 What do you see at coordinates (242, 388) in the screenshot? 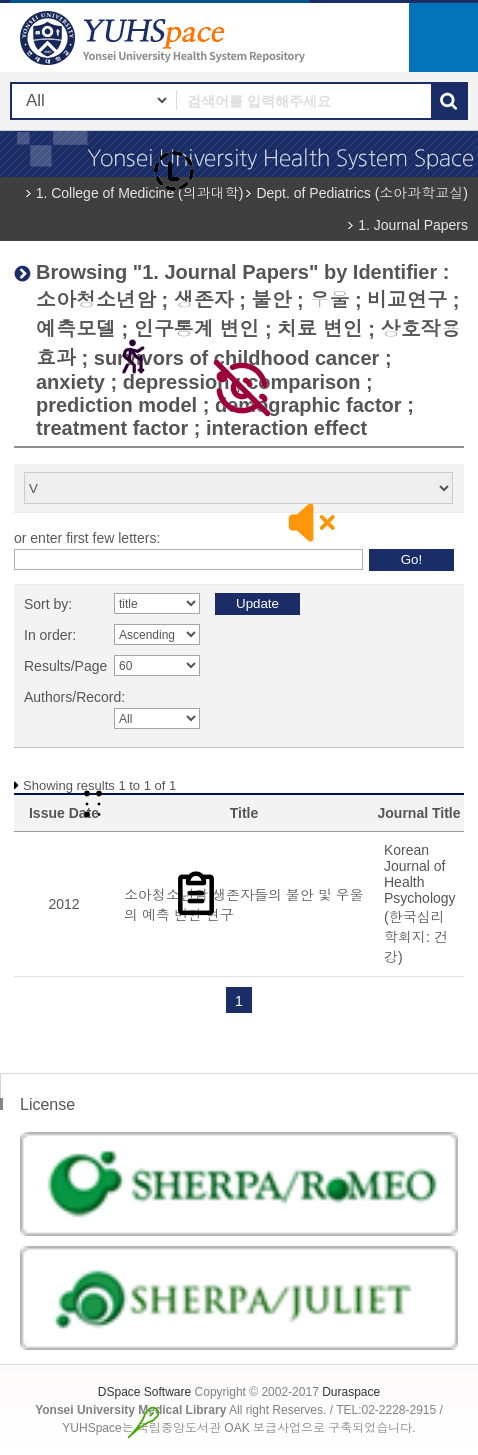
I see `disable analytics tracking` at bounding box center [242, 388].